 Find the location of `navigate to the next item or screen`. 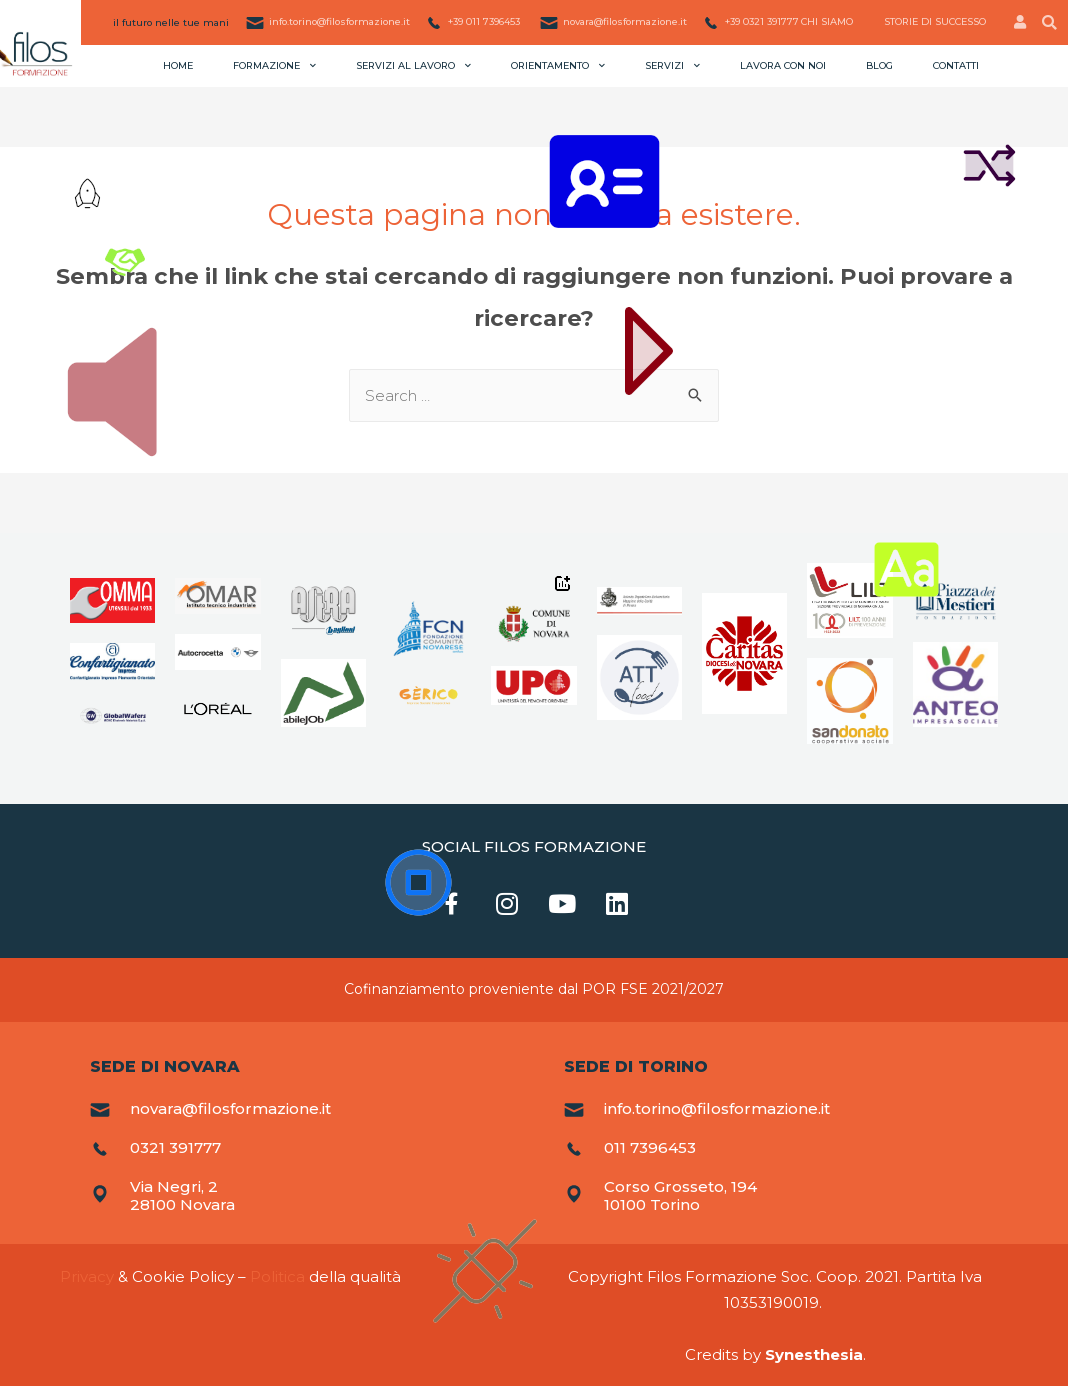

navigate to the next item or screen is located at coordinates (645, 351).